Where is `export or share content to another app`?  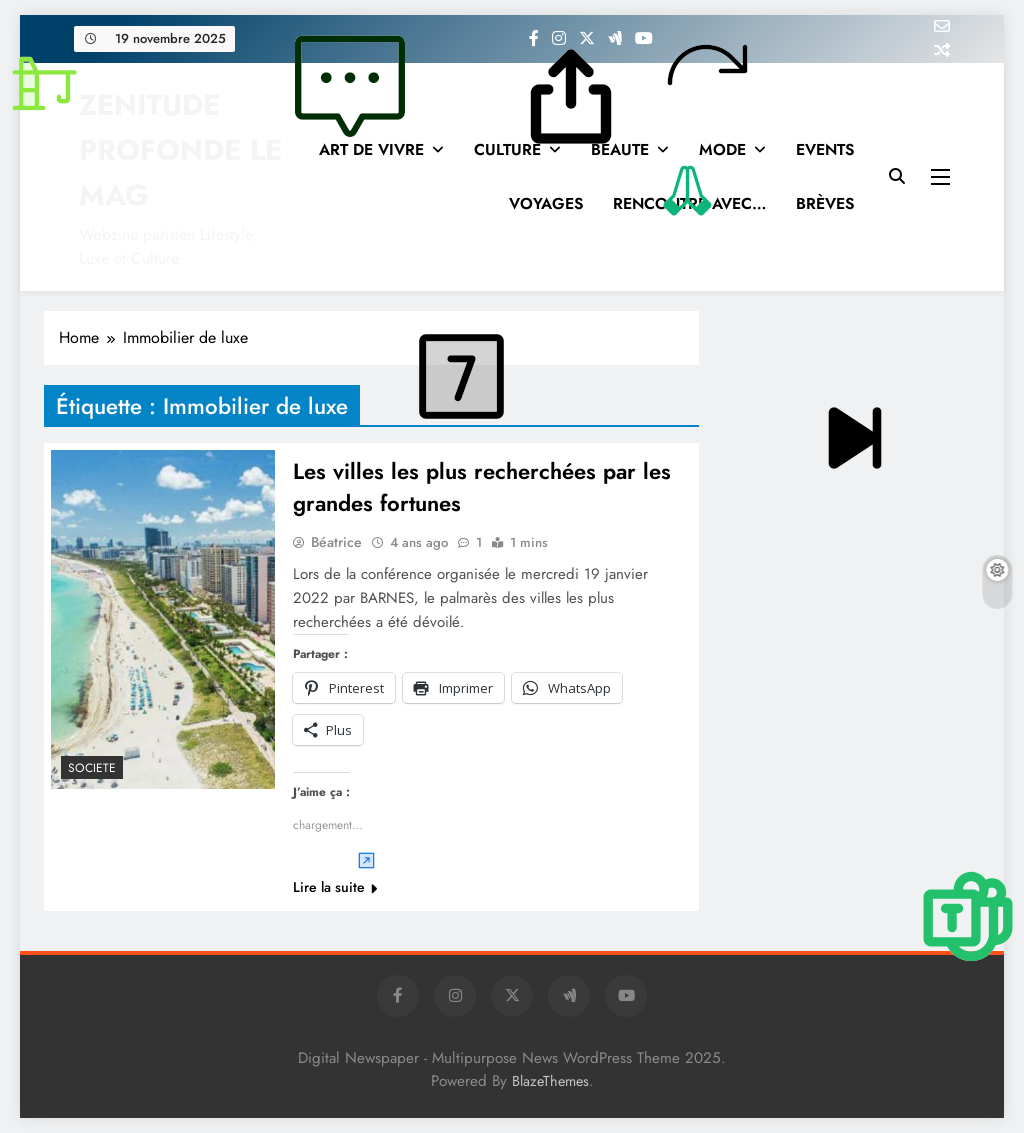 export or share content to another app is located at coordinates (571, 100).